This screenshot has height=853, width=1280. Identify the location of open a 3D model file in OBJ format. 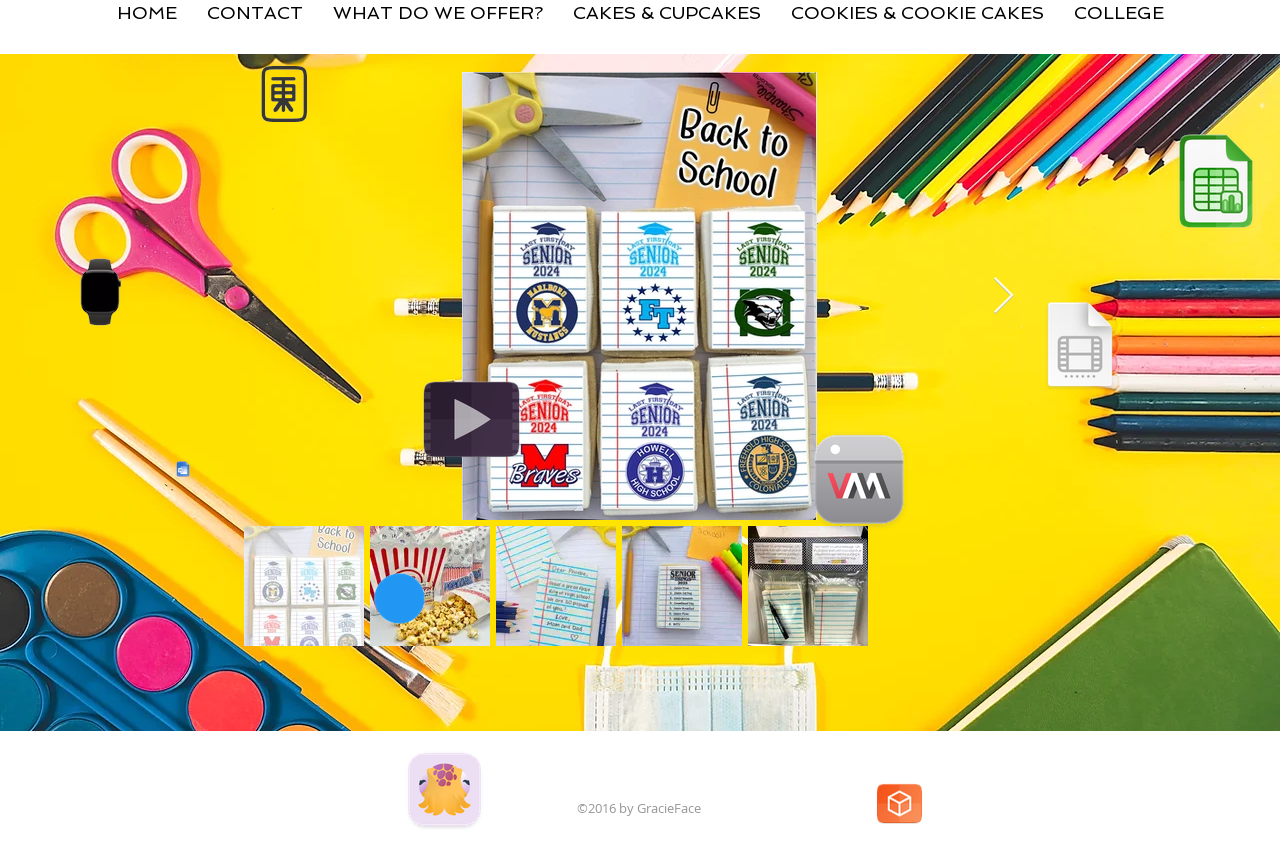
(899, 802).